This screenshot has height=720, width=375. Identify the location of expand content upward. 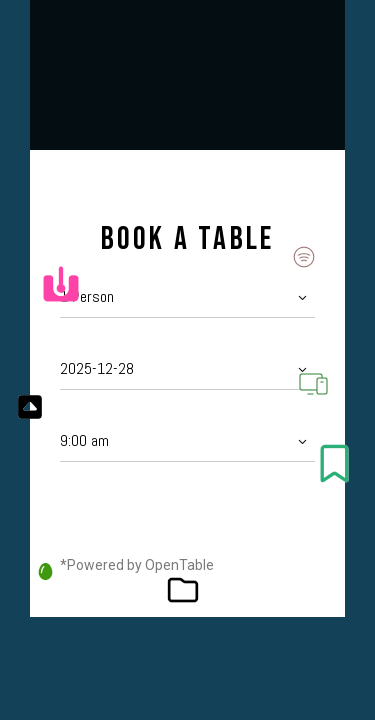
(30, 407).